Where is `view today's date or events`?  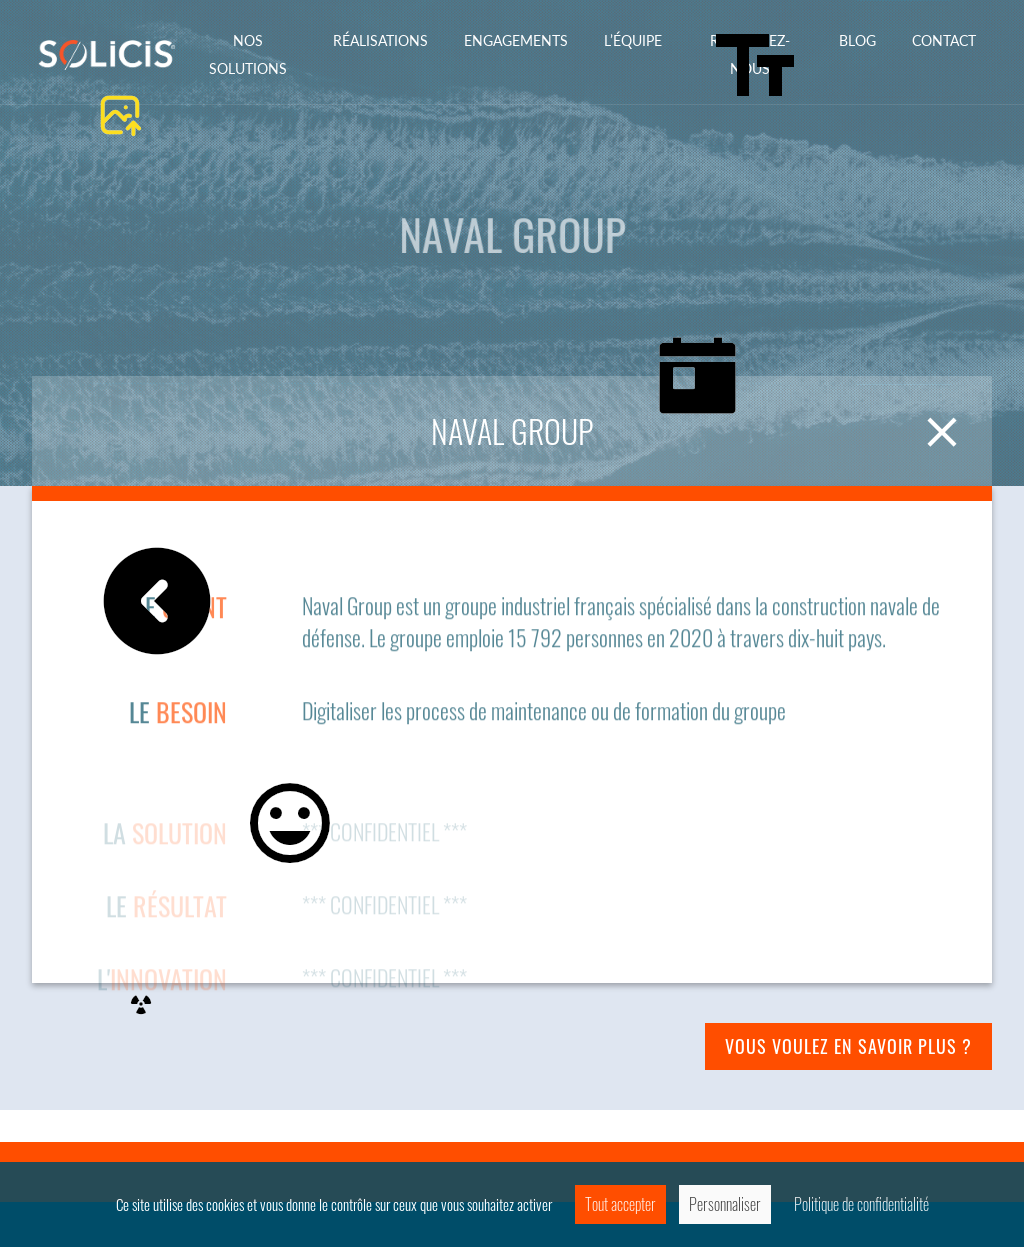
view today's date or events is located at coordinates (697, 375).